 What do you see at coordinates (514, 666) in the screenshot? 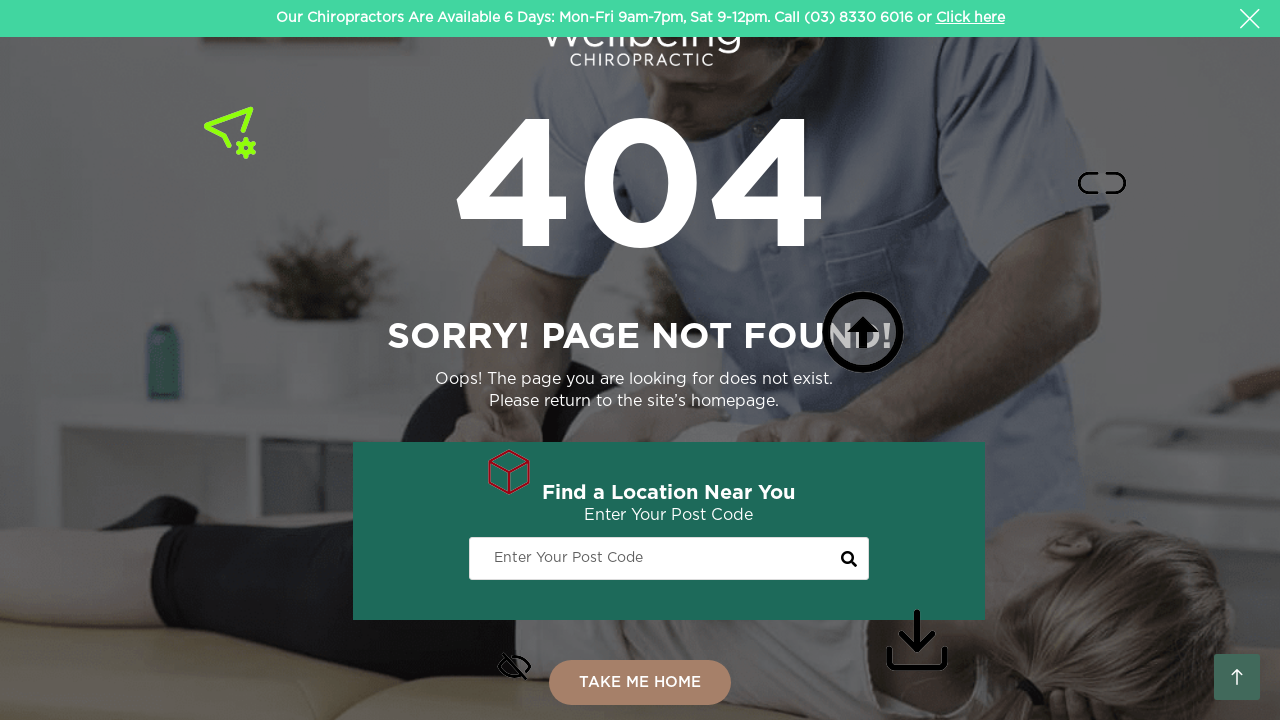
I see `hide password or sensitive content` at bounding box center [514, 666].